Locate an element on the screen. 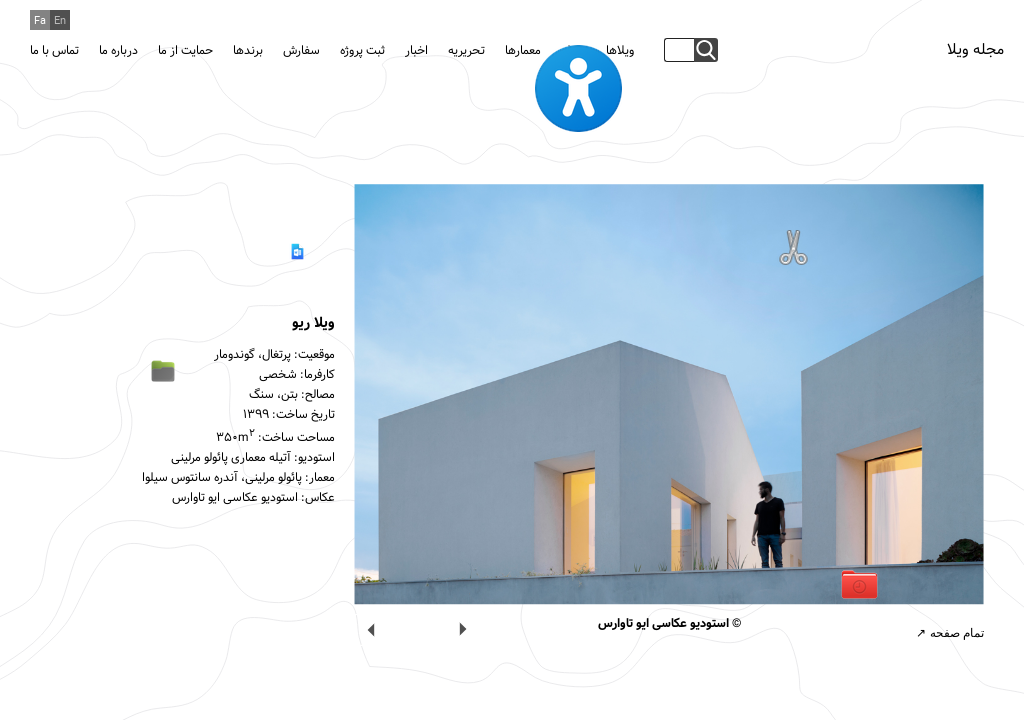 The height and width of the screenshot is (720, 1024). cut selected content to clipboard is located at coordinates (793, 247).